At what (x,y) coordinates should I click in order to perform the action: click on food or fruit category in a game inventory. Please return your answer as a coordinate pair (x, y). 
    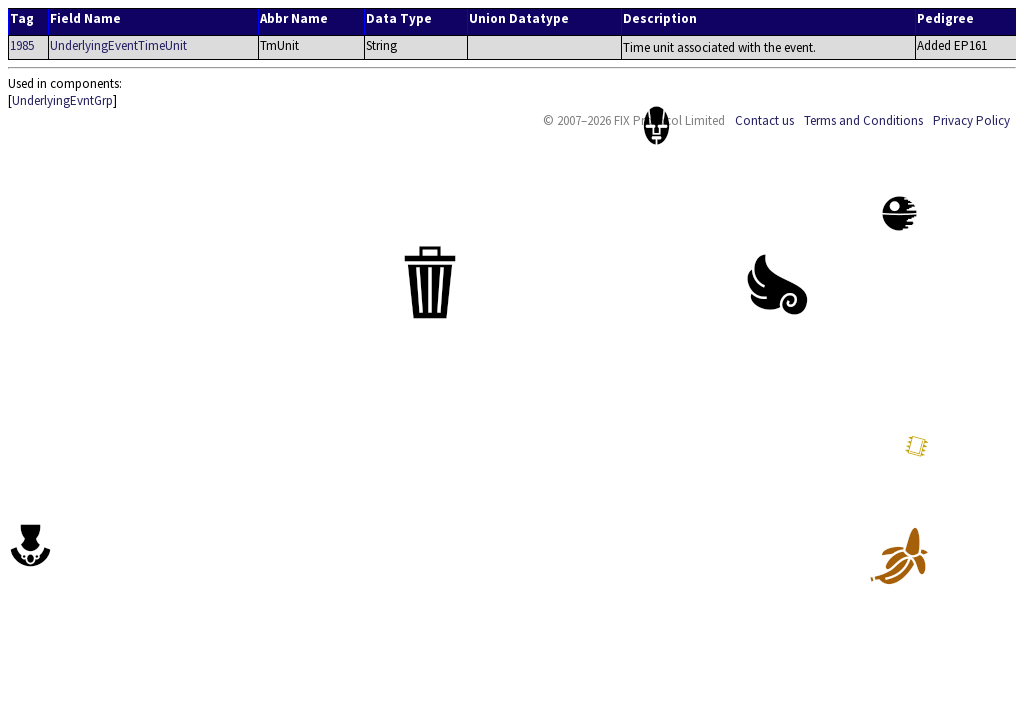
    Looking at the image, I should click on (899, 556).